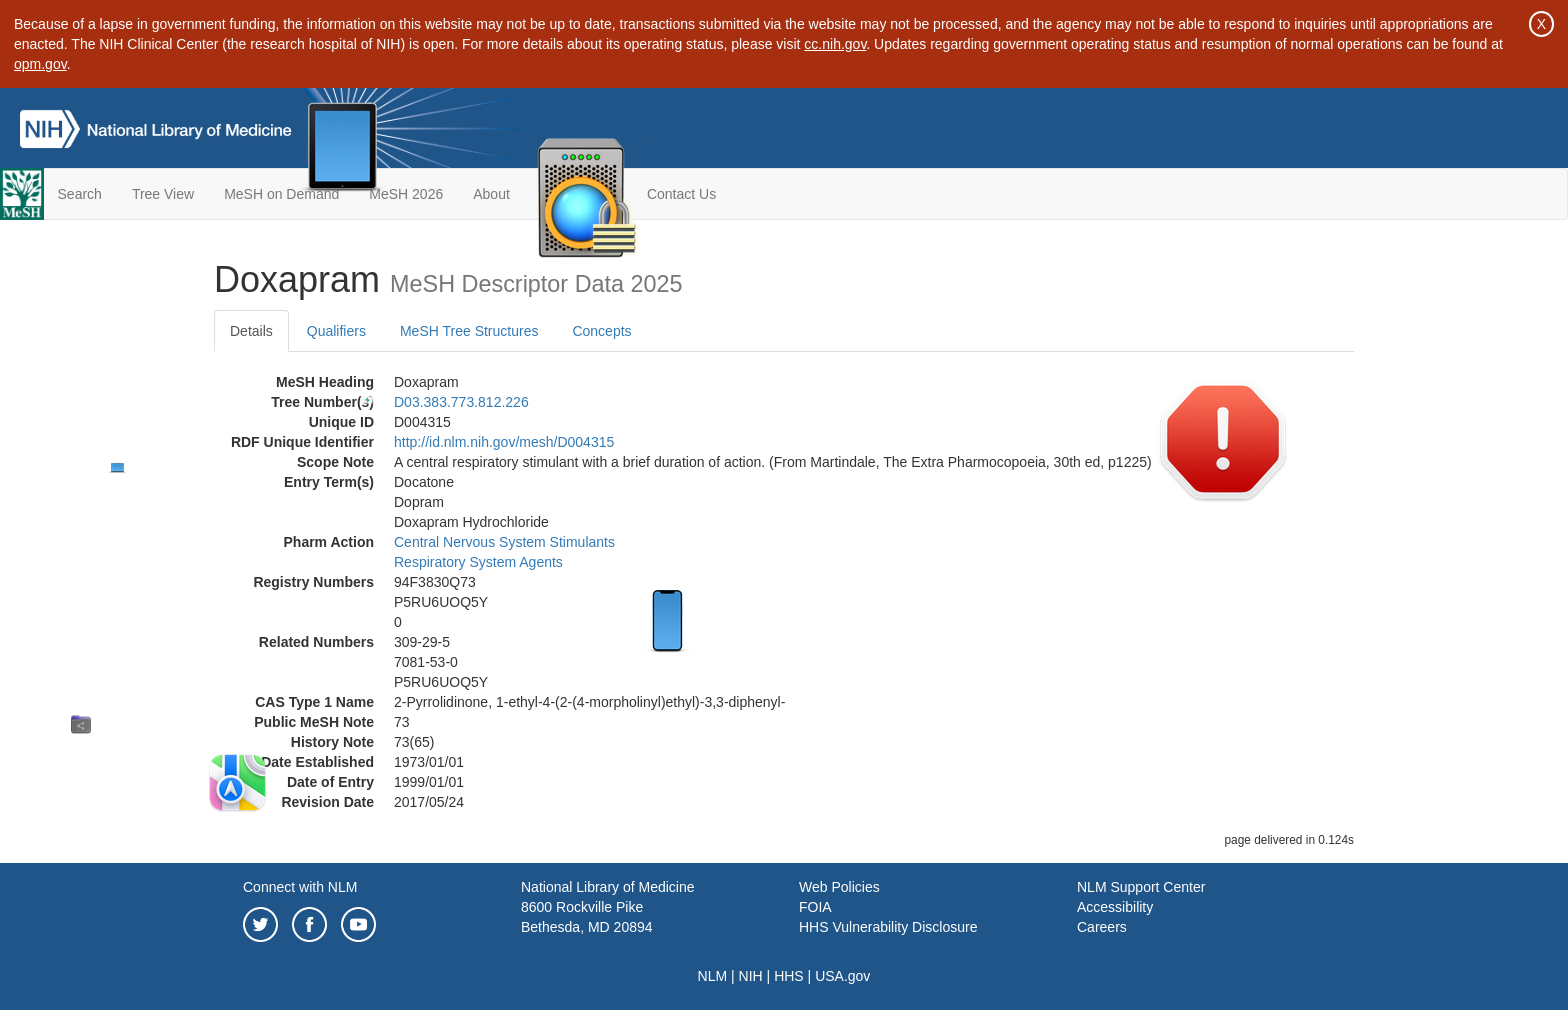 Image resolution: width=1568 pixels, height=1024 pixels. I want to click on indicates a critical error or warning that requires attention, so click(1223, 439).